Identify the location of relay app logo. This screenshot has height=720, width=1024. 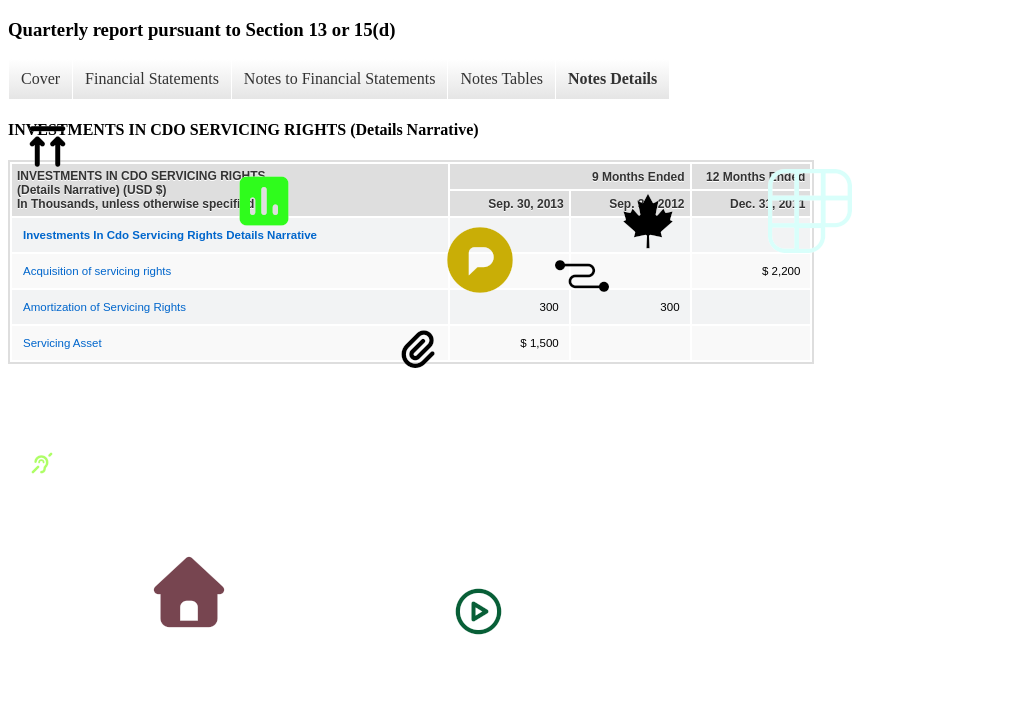
(582, 276).